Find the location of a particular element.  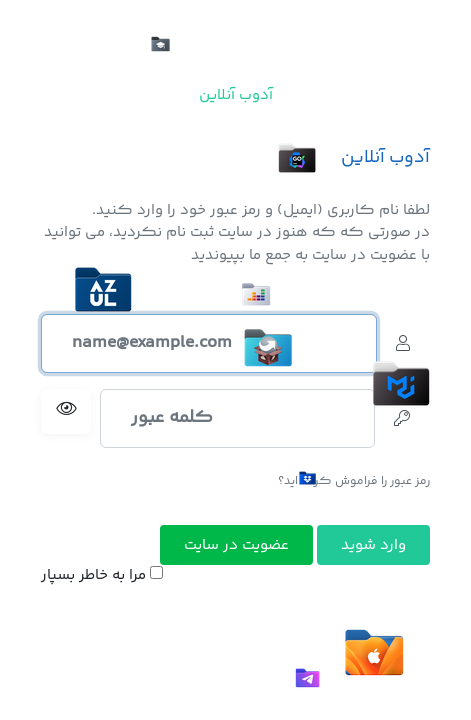

open education or coursework folder is located at coordinates (160, 44).